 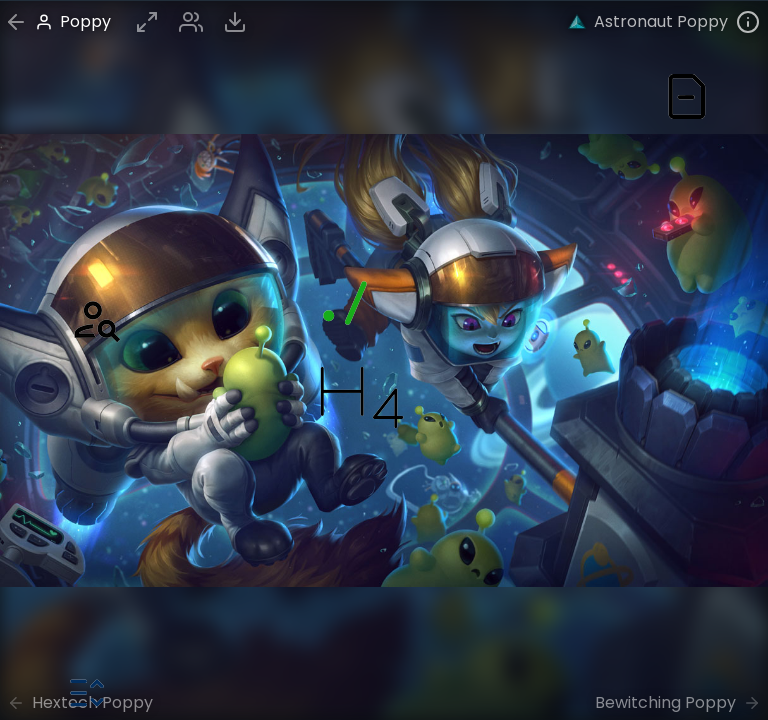 I want to click on indicates a file has been removed or deleted, so click(x=685, y=96).